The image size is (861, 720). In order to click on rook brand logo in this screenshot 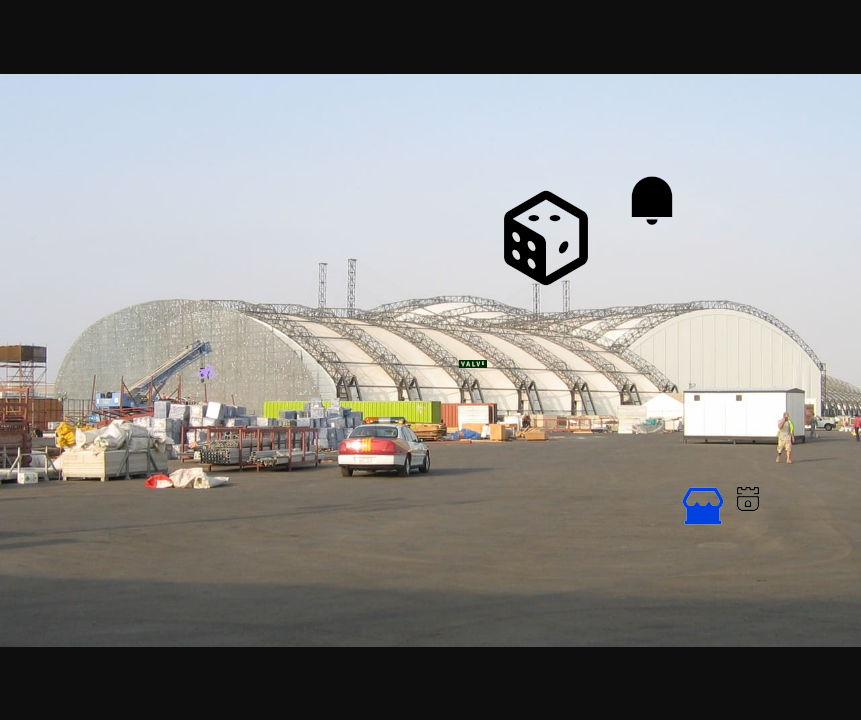, I will do `click(748, 499)`.